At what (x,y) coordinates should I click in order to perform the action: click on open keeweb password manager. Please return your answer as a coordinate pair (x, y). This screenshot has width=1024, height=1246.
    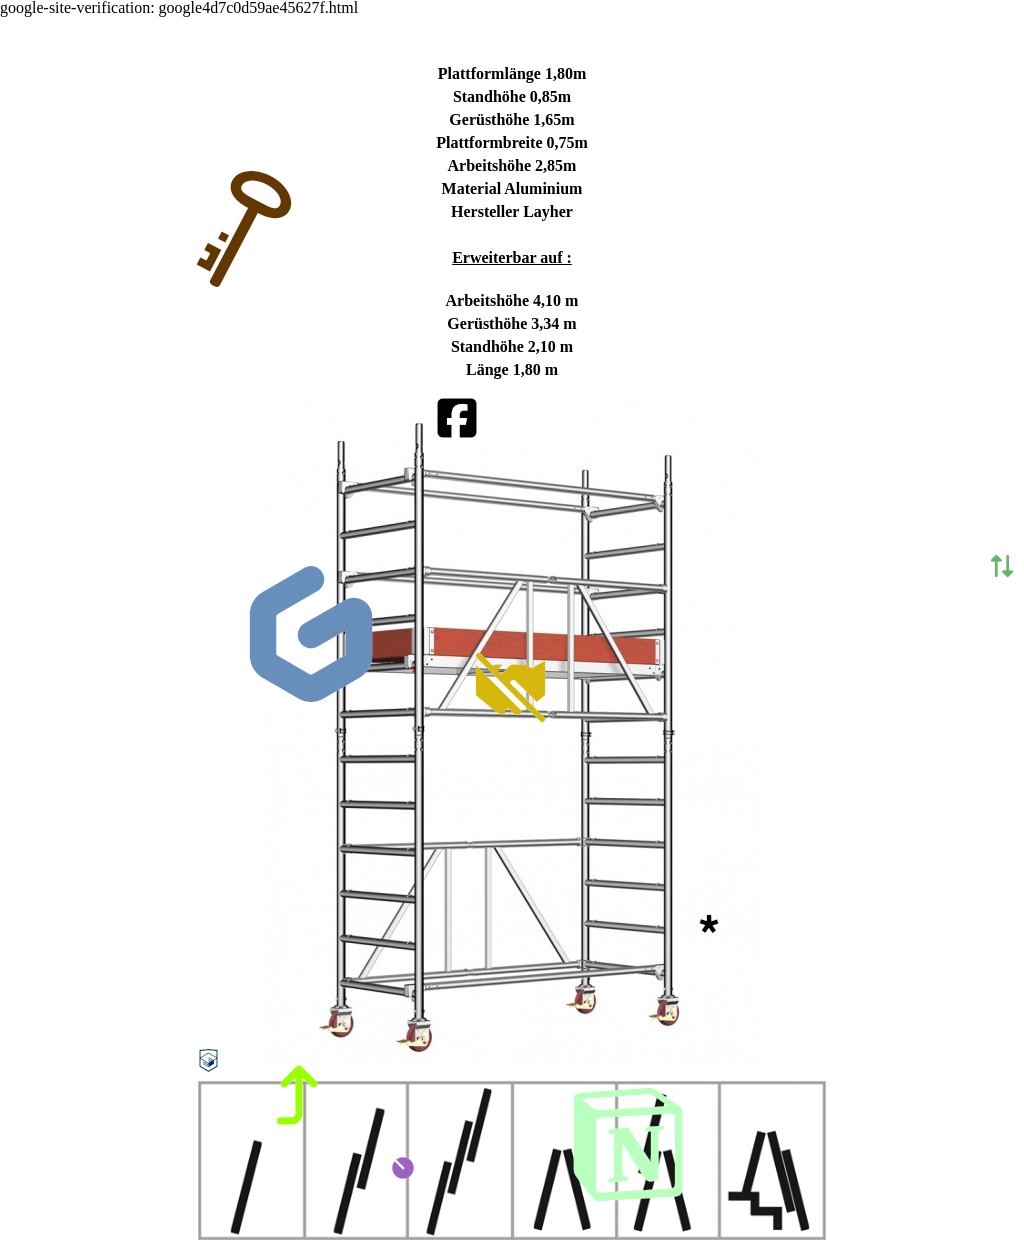
    Looking at the image, I should click on (244, 229).